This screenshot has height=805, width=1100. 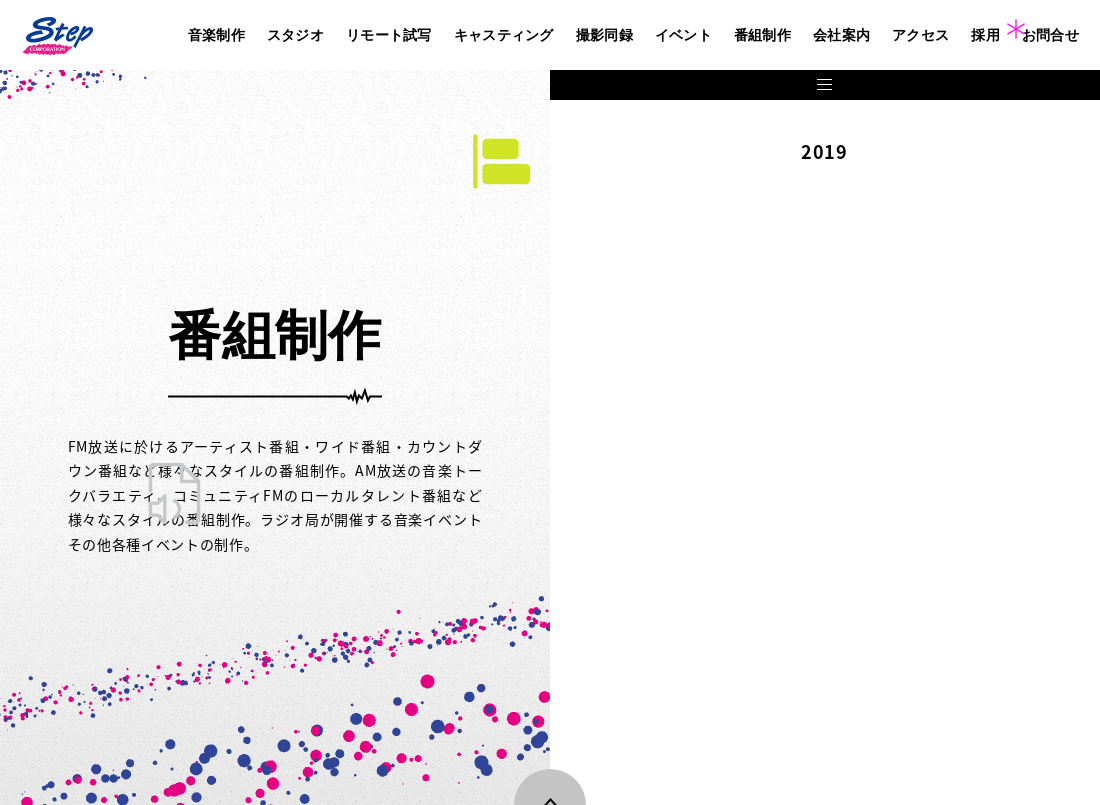 I want to click on open an audio file, so click(x=174, y=493).